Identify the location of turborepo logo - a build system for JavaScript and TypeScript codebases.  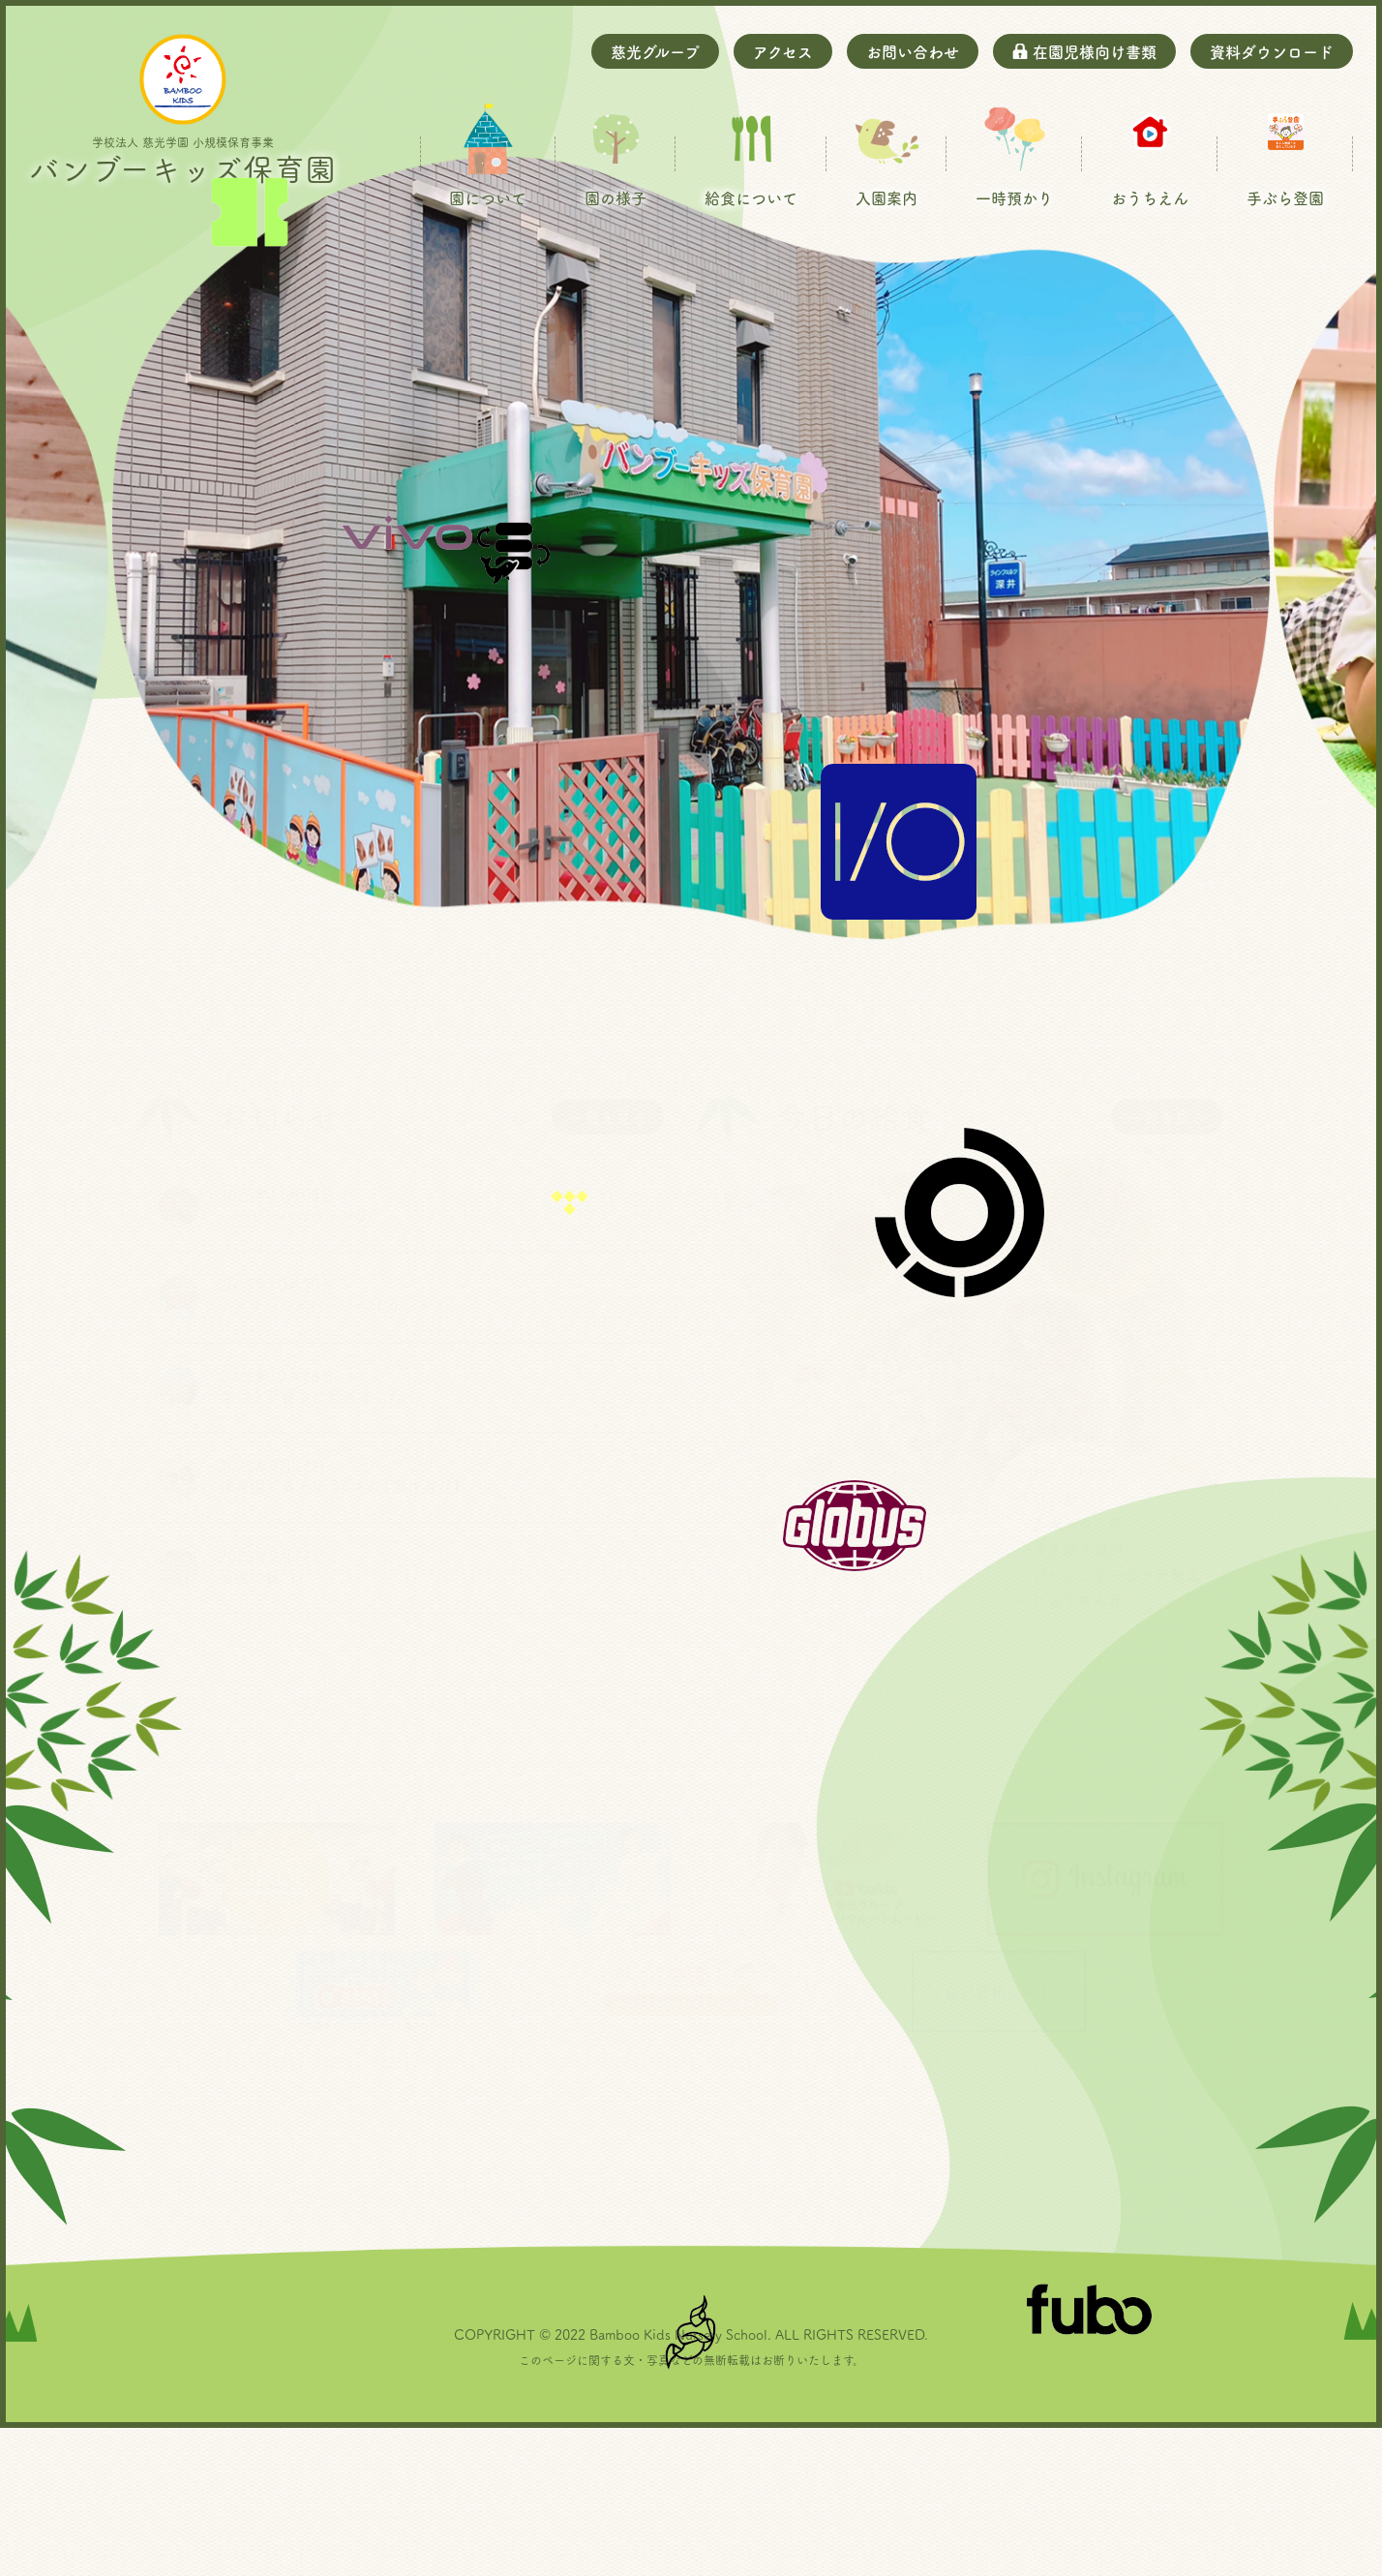
(959, 1212).